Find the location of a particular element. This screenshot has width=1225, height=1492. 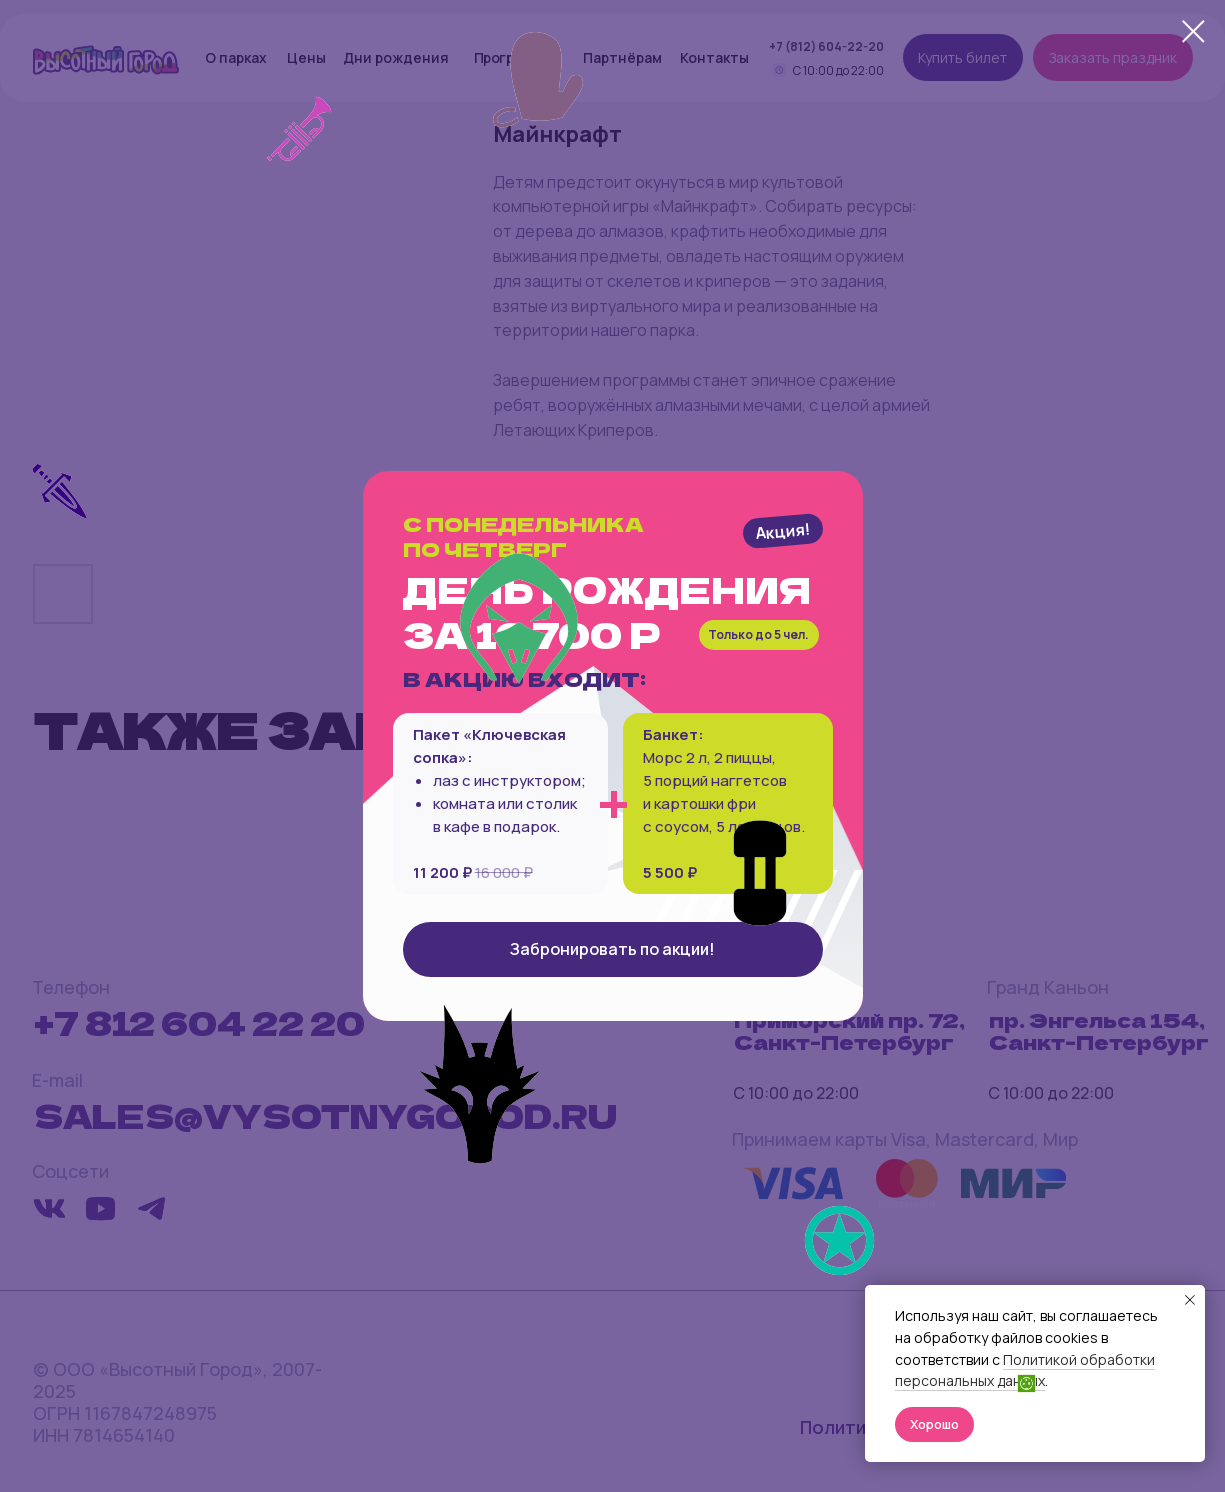

indicates allied or friendly faction status is located at coordinates (839, 1240).